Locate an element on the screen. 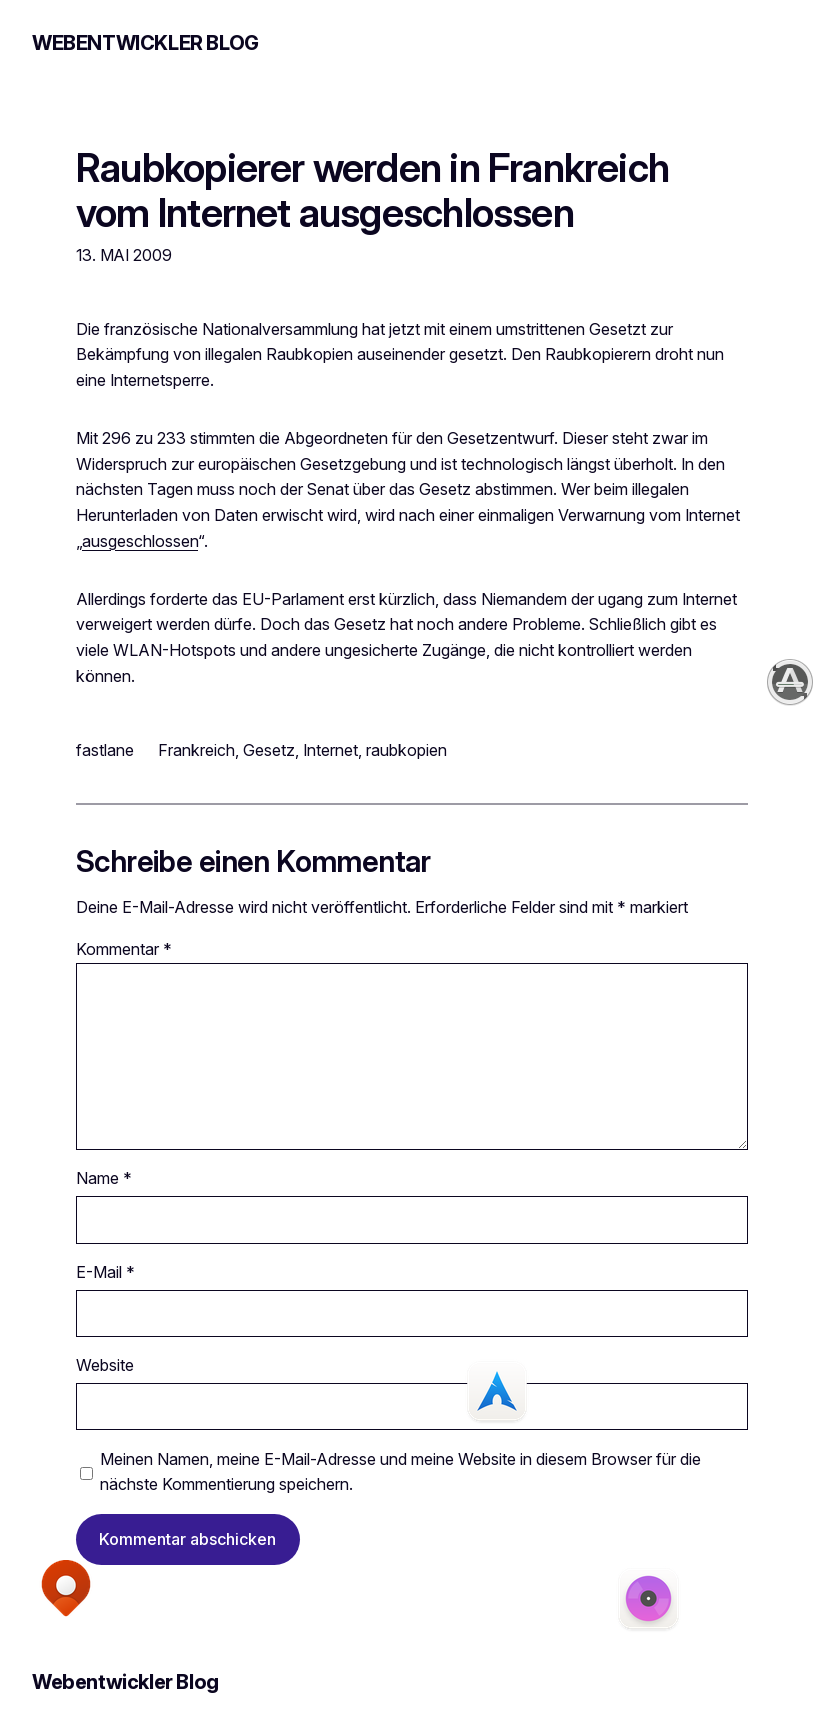  open arch linux application is located at coordinates (497, 1391).